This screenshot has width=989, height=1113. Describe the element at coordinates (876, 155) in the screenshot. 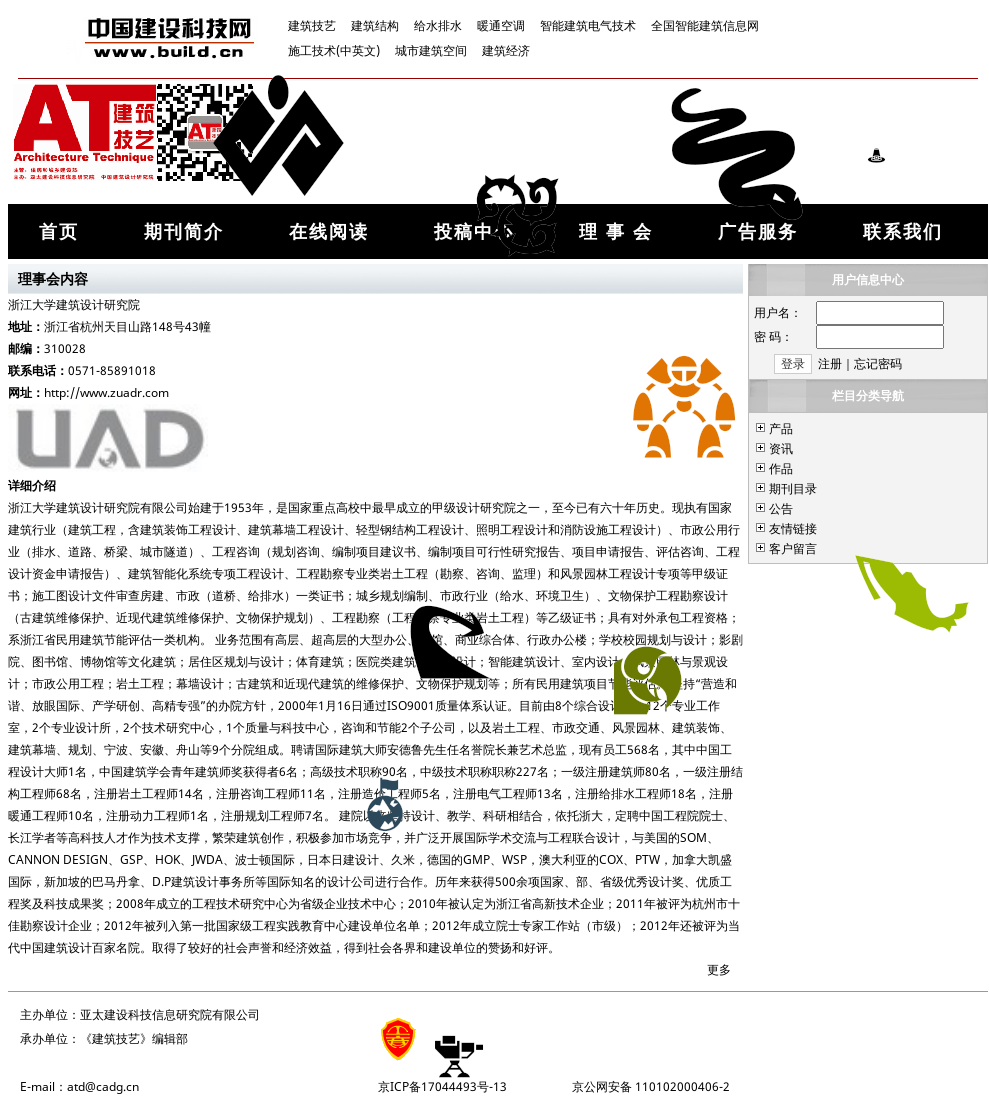

I see `thanksgiving-themed content or seasonal event` at that location.